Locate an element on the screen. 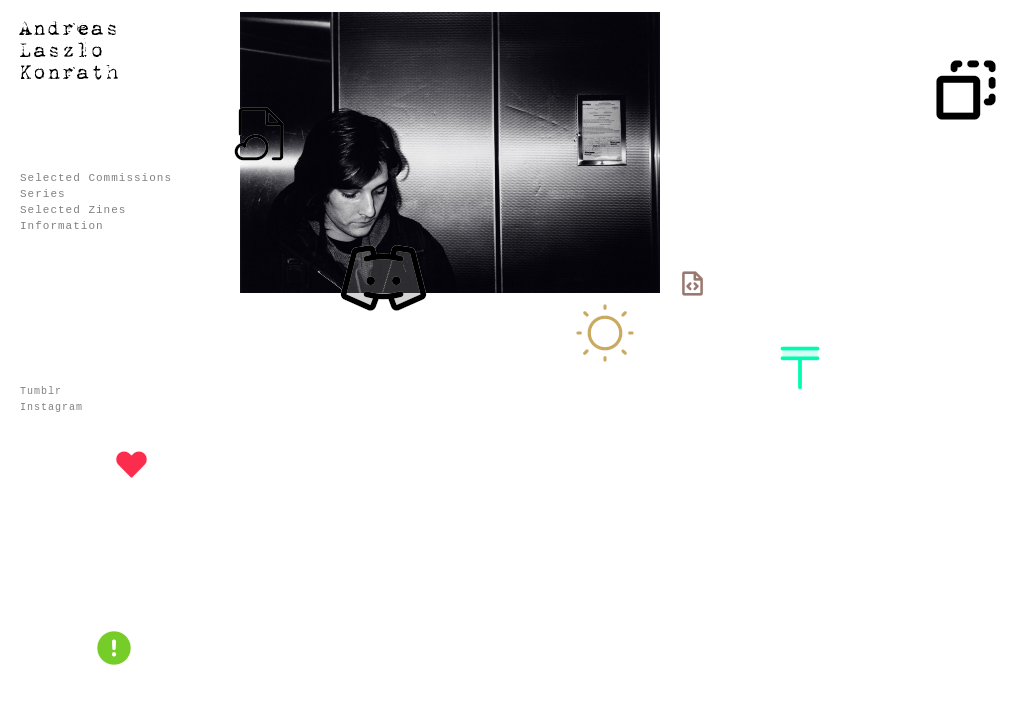 This screenshot has width=1025, height=720. send selected element to back layer is located at coordinates (966, 90).